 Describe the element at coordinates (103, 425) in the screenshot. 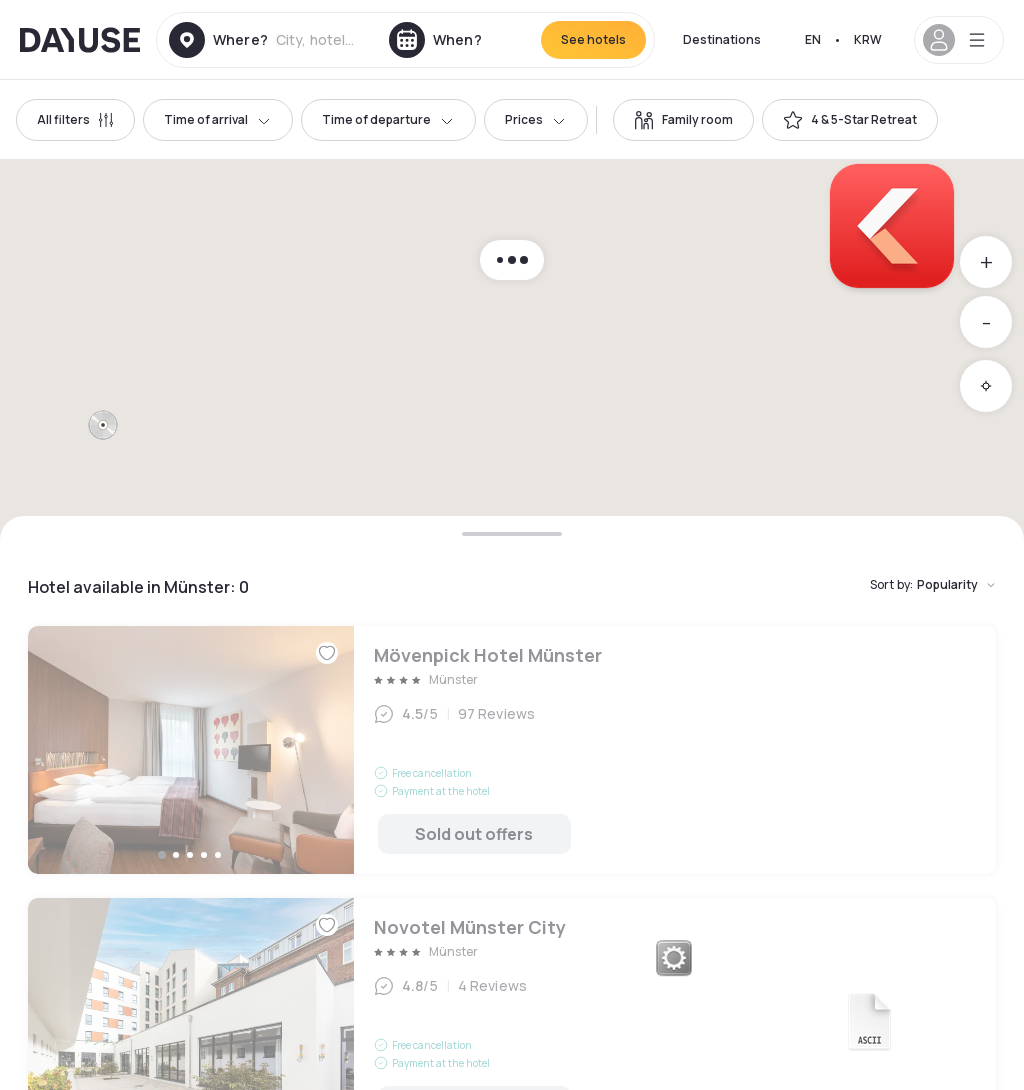

I see `unmount or eject a DVD disc` at that location.